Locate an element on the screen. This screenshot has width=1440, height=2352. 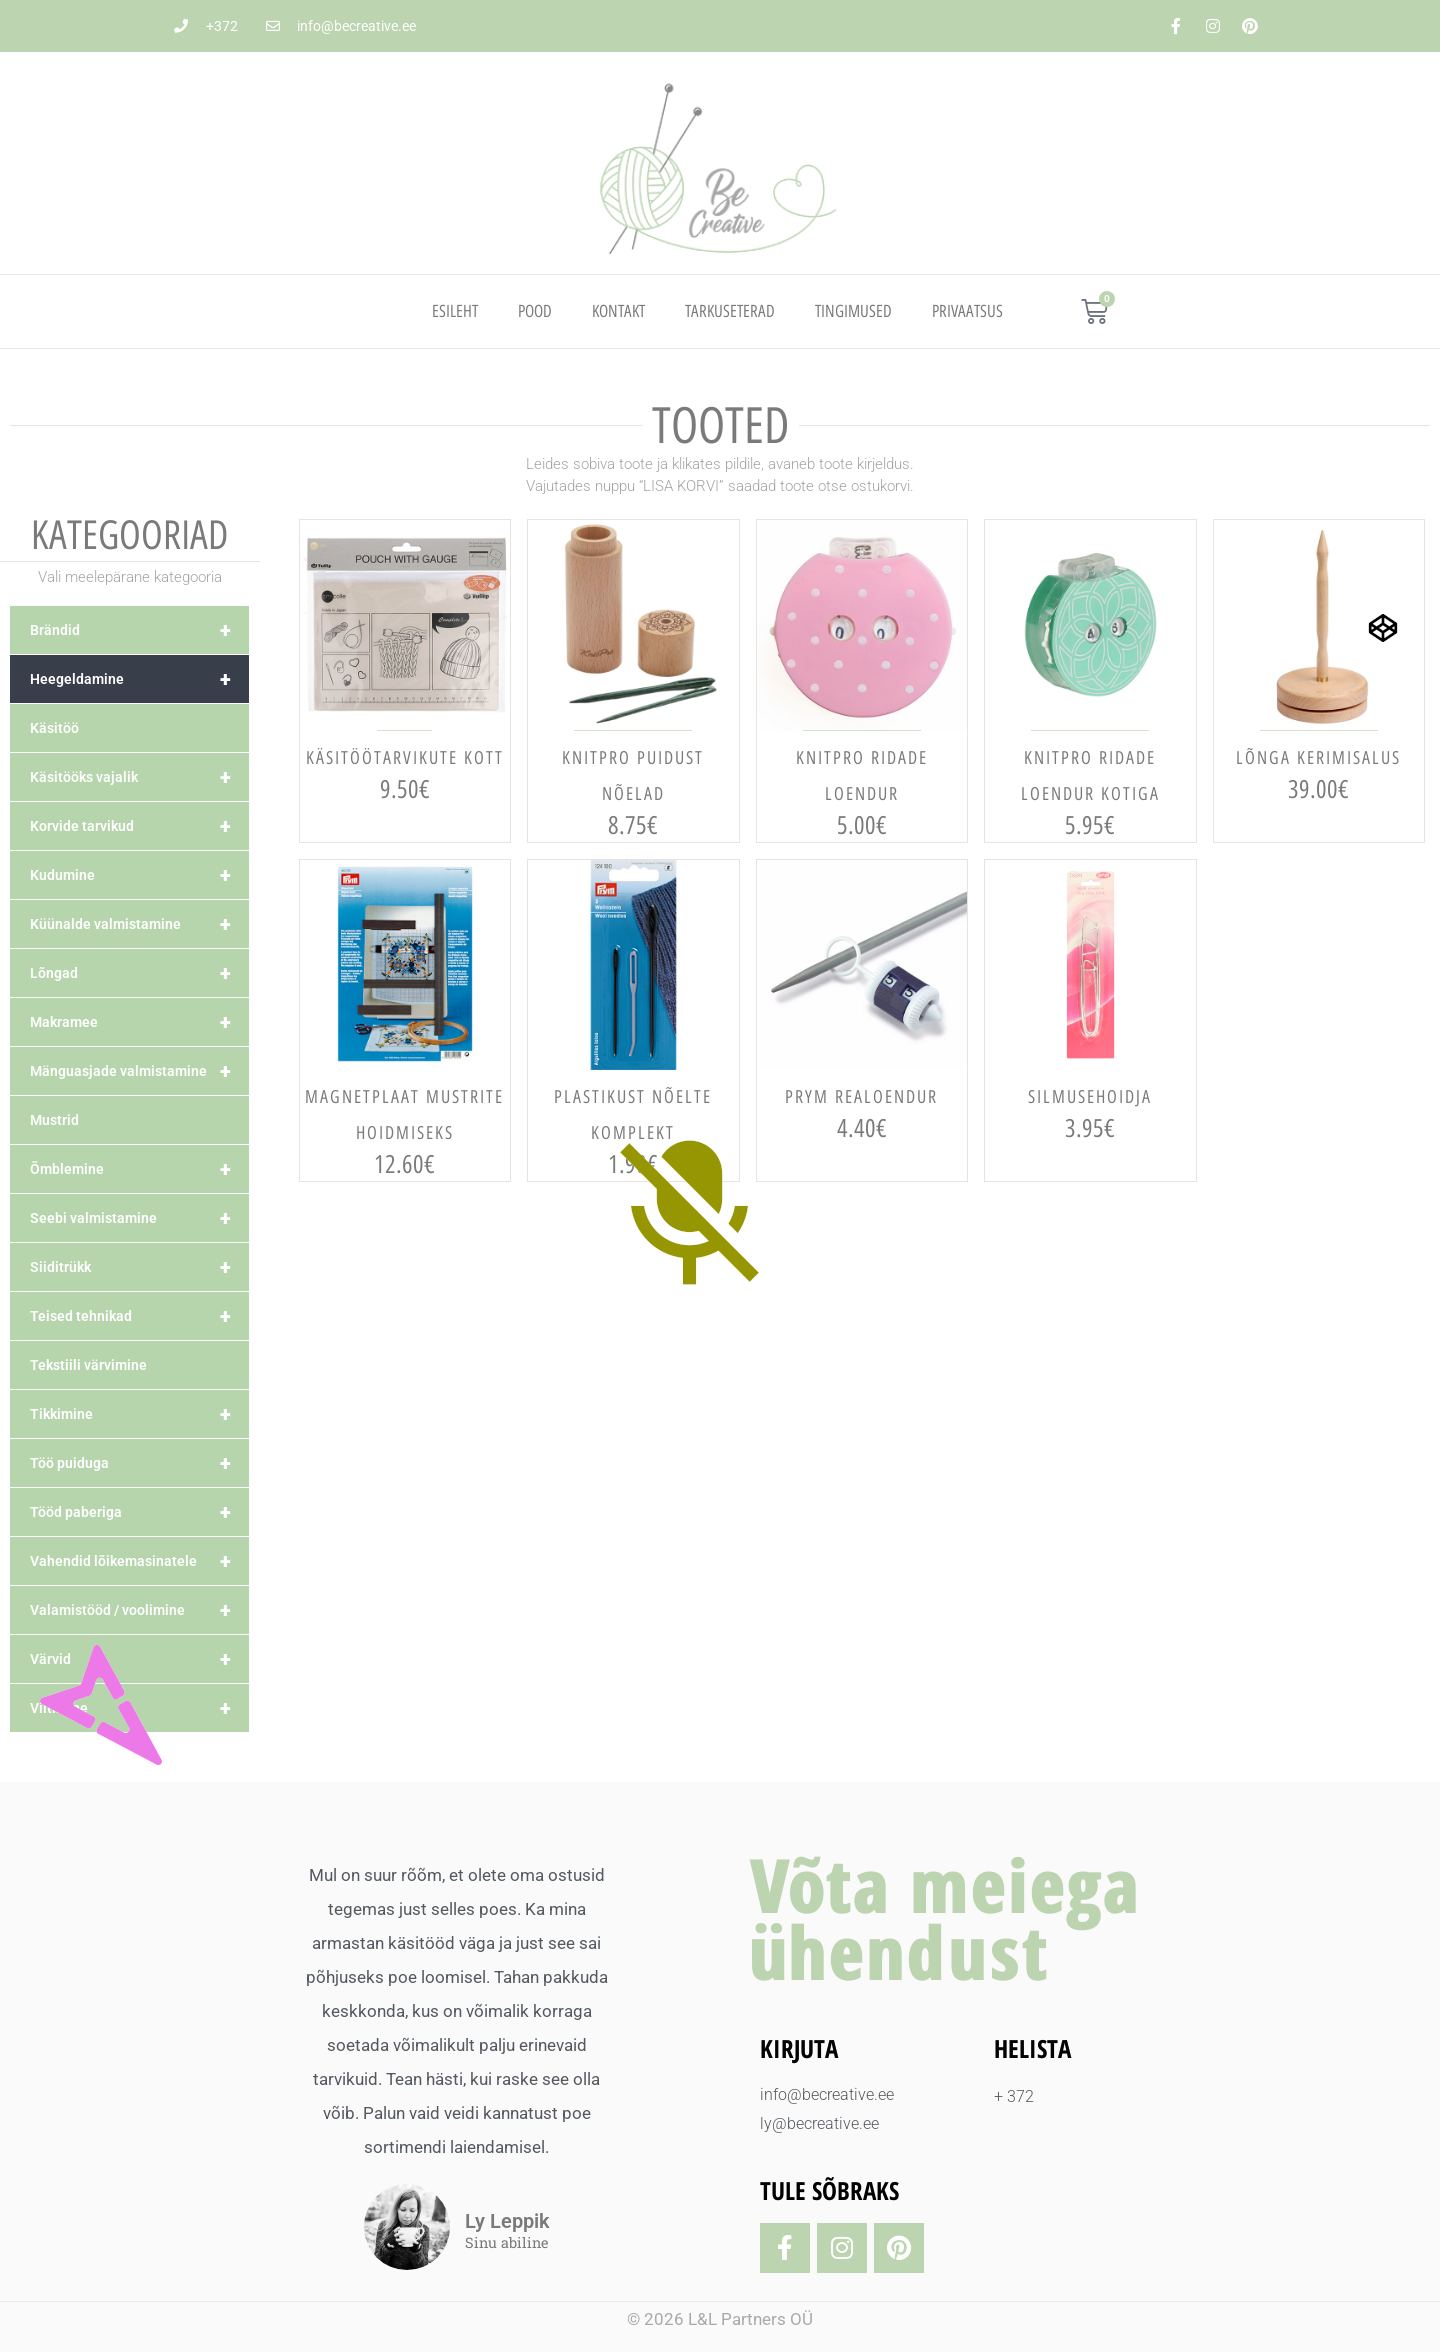
open CodePen website or app is located at coordinates (1383, 628).